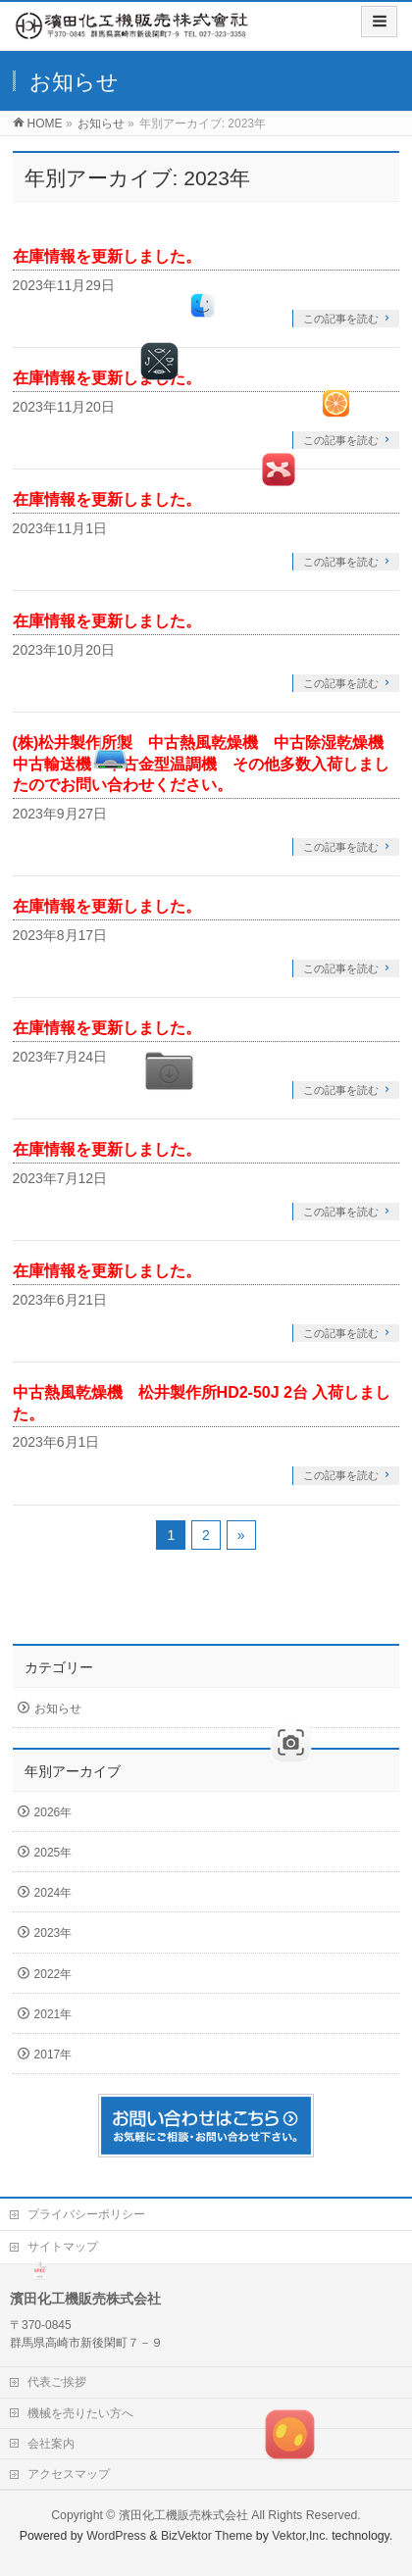  I want to click on access your downloads folder, so click(169, 1070).